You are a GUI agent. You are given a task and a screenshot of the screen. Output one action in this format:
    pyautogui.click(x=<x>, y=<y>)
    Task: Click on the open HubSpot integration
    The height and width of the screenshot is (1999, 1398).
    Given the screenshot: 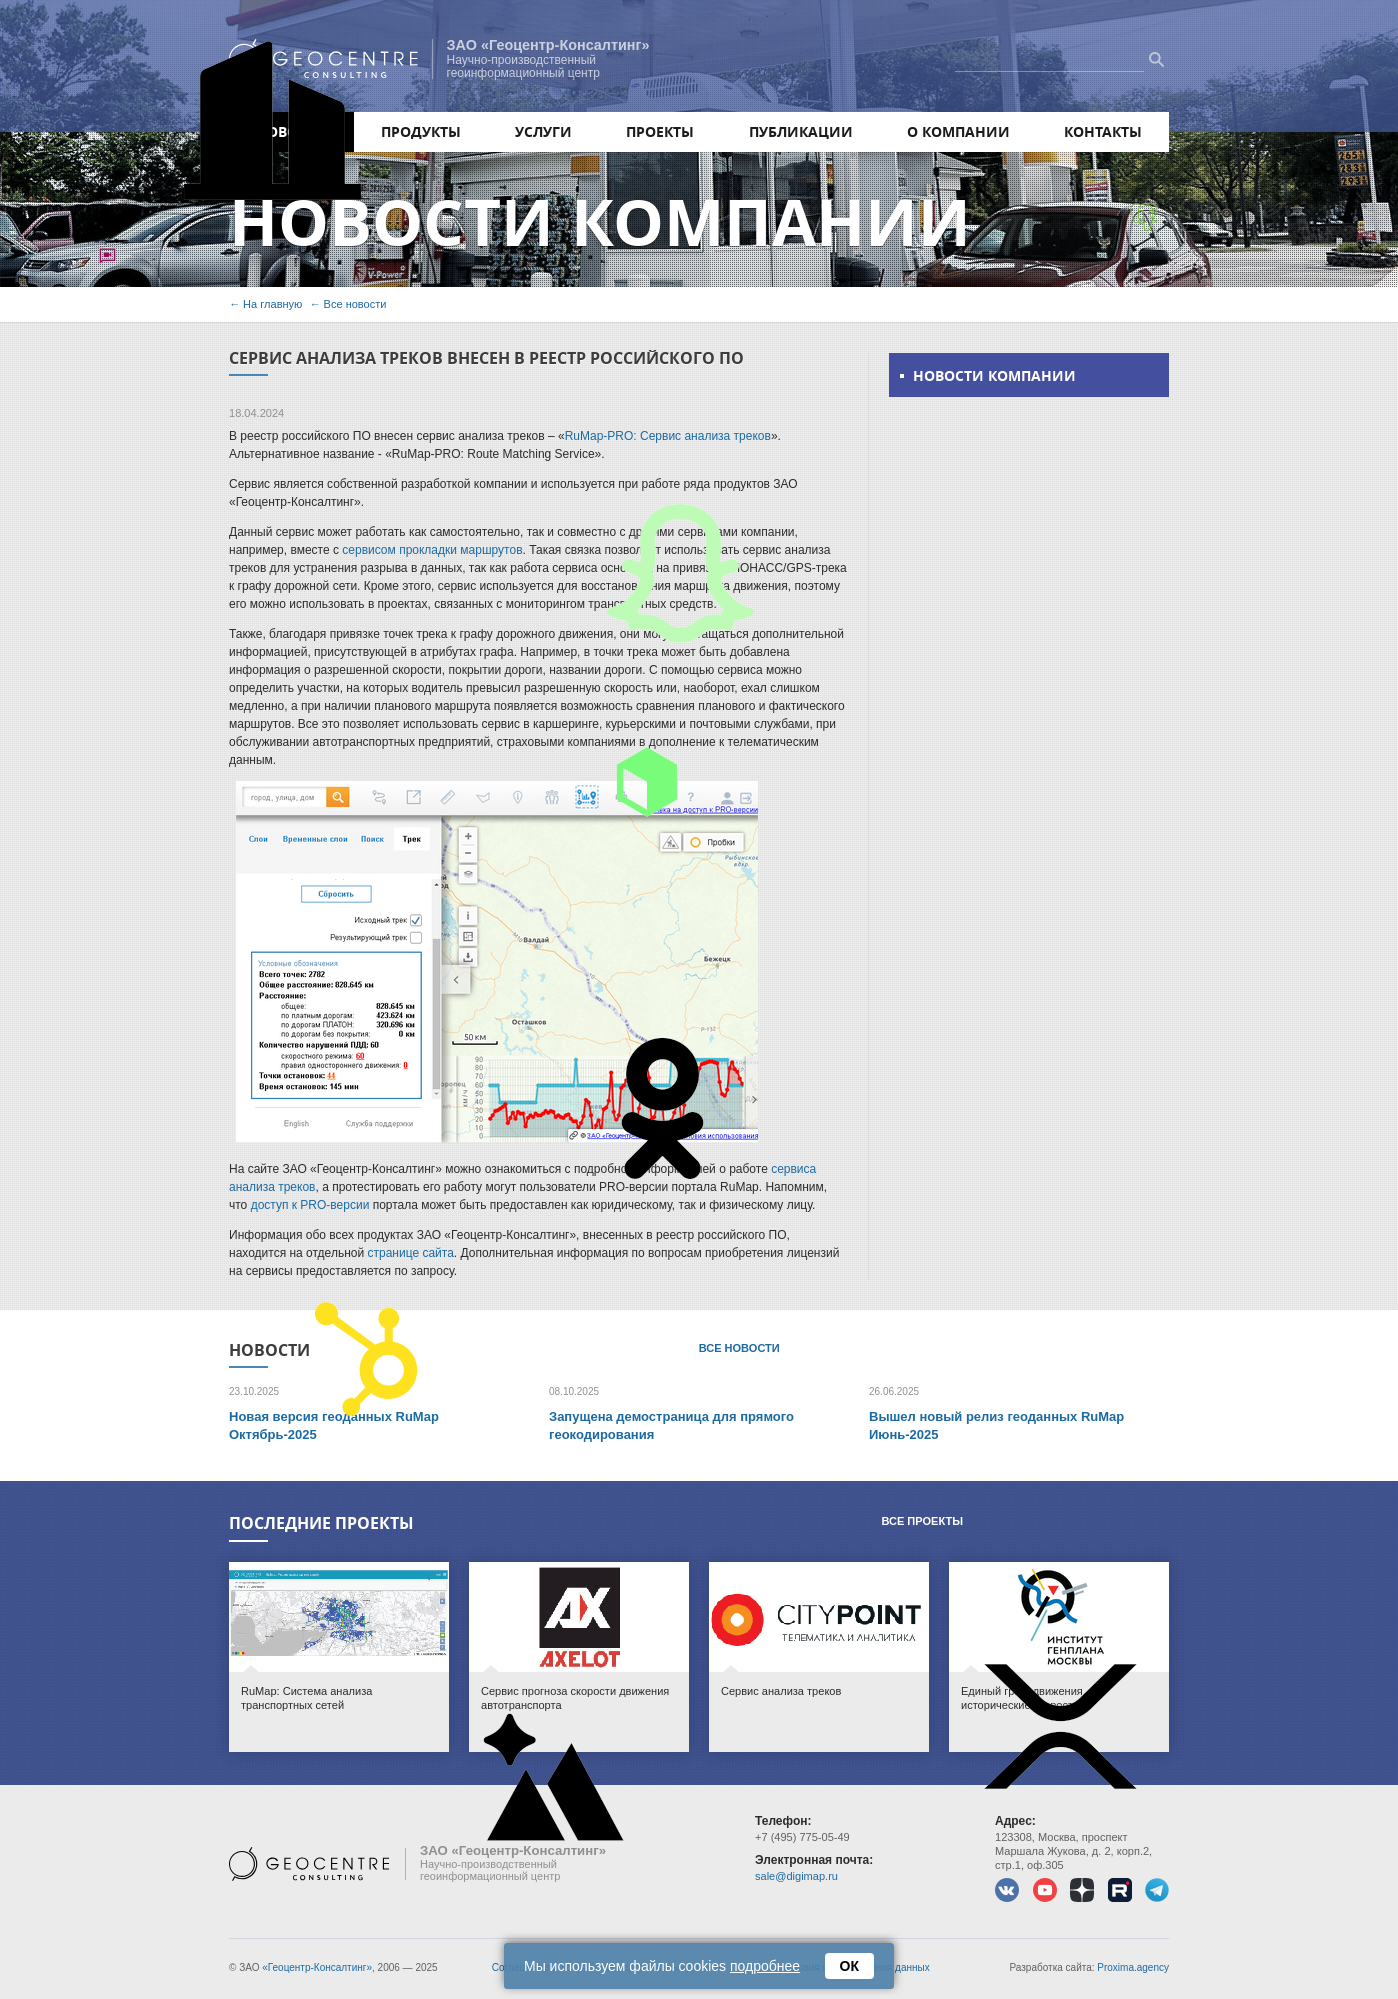 What is the action you would take?
    pyautogui.click(x=366, y=1359)
    